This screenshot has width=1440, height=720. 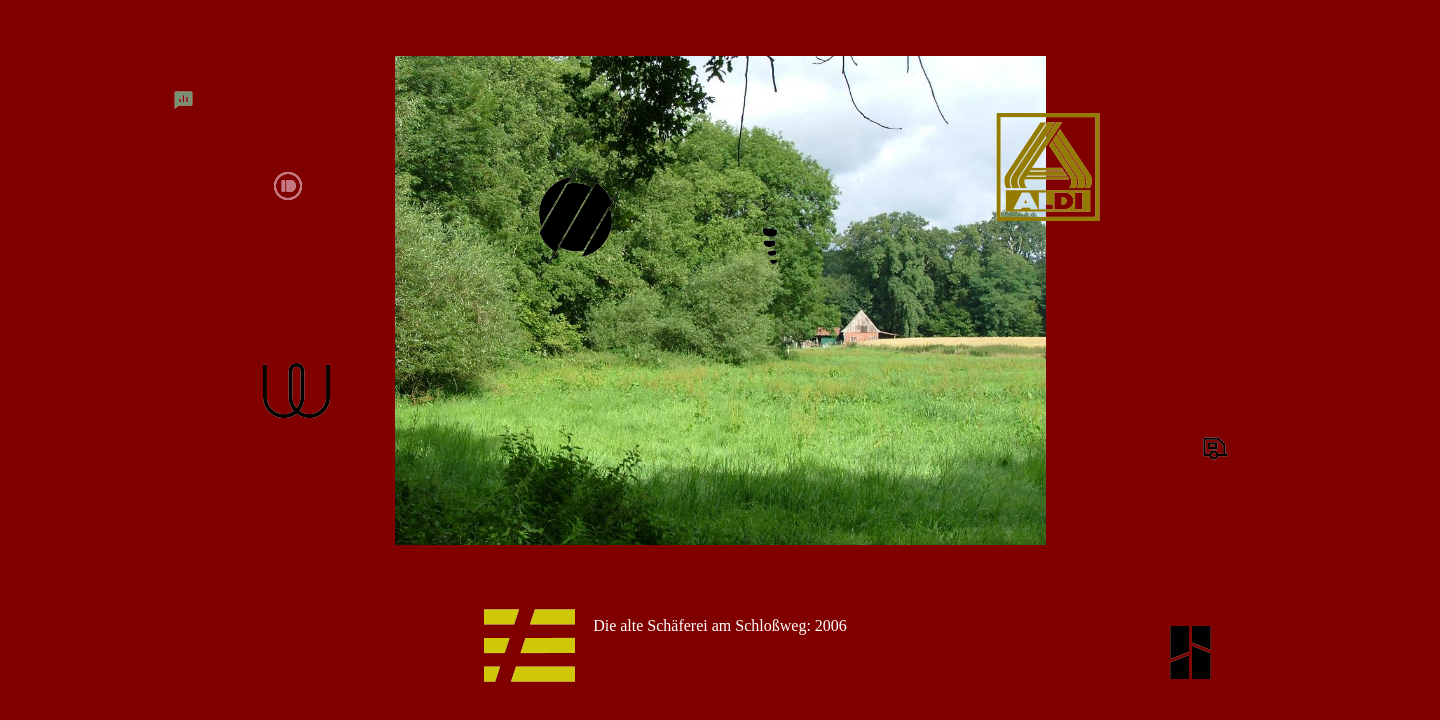 I want to click on aldi nord company logo, so click(x=1048, y=167).